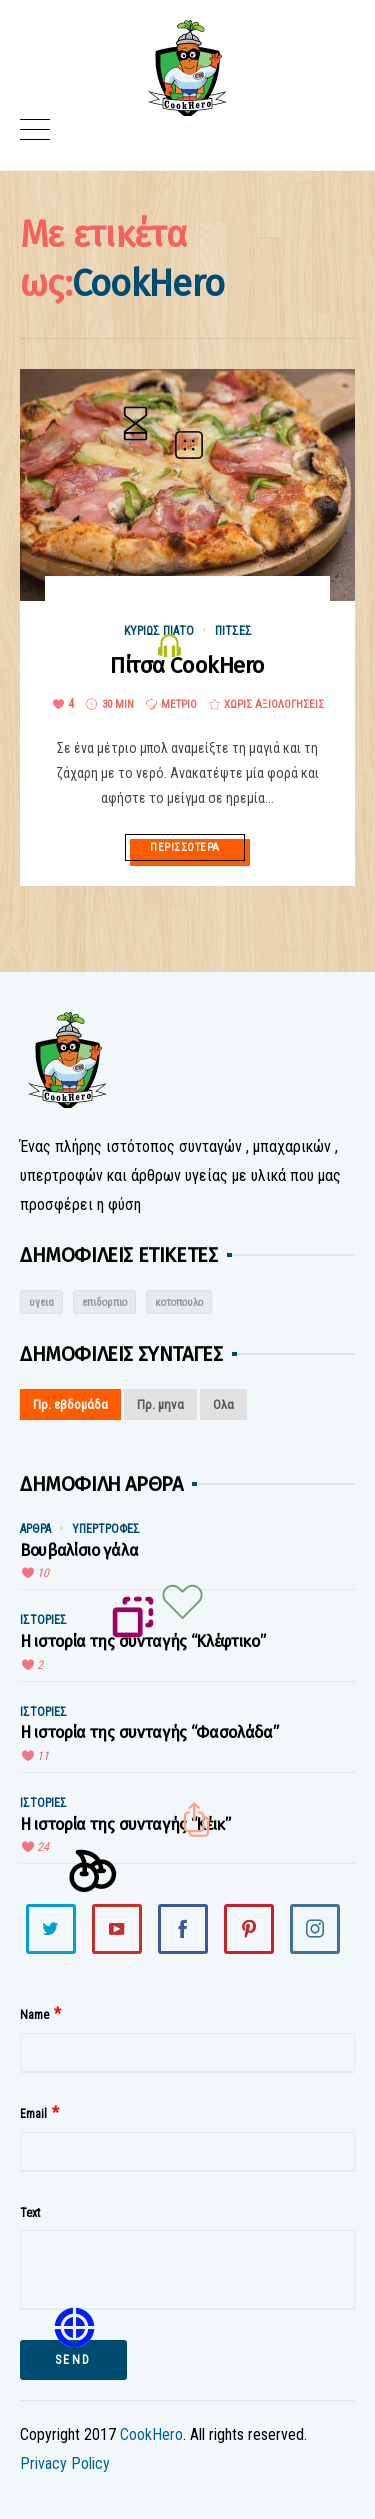  Describe the element at coordinates (189, 445) in the screenshot. I see `roll or randomize with a value of four` at that location.